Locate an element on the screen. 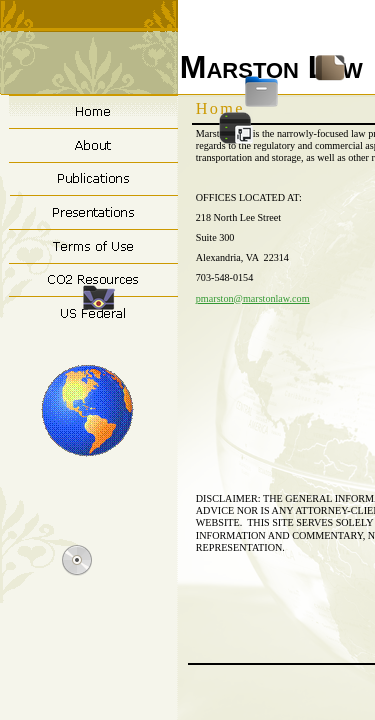 The image size is (375, 720). open the files app is located at coordinates (261, 91).